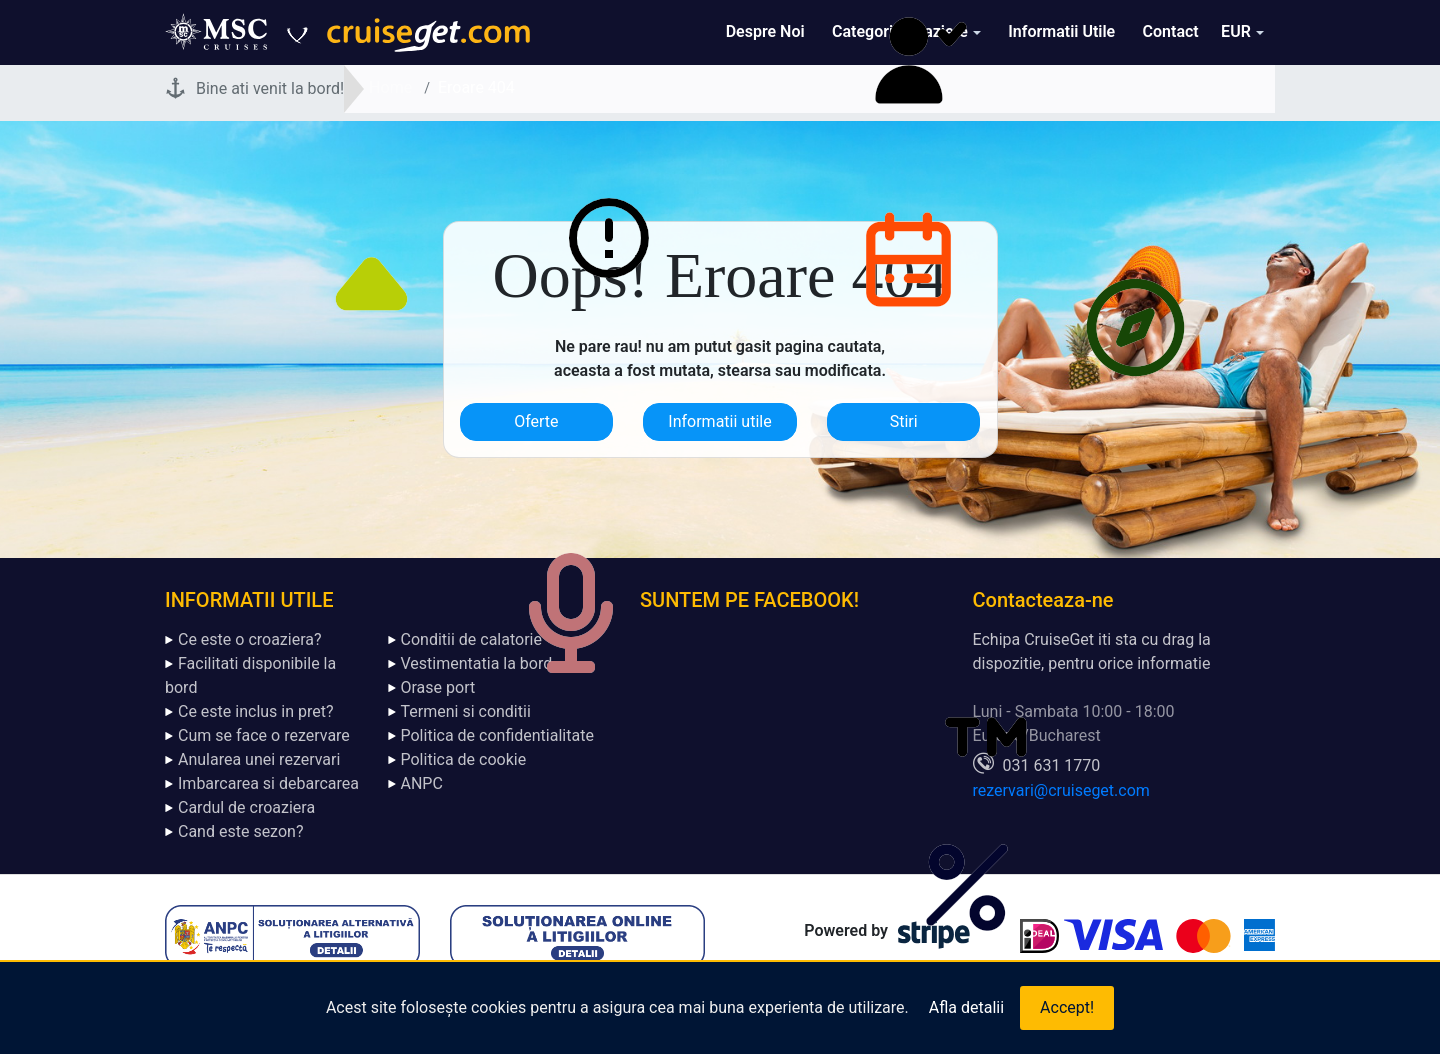 Image resolution: width=1440 pixels, height=1054 pixels. What do you see at coordinates (571, 613) in the screenshot?
I see `tap to use voice input` at bounding box center [571, 613].